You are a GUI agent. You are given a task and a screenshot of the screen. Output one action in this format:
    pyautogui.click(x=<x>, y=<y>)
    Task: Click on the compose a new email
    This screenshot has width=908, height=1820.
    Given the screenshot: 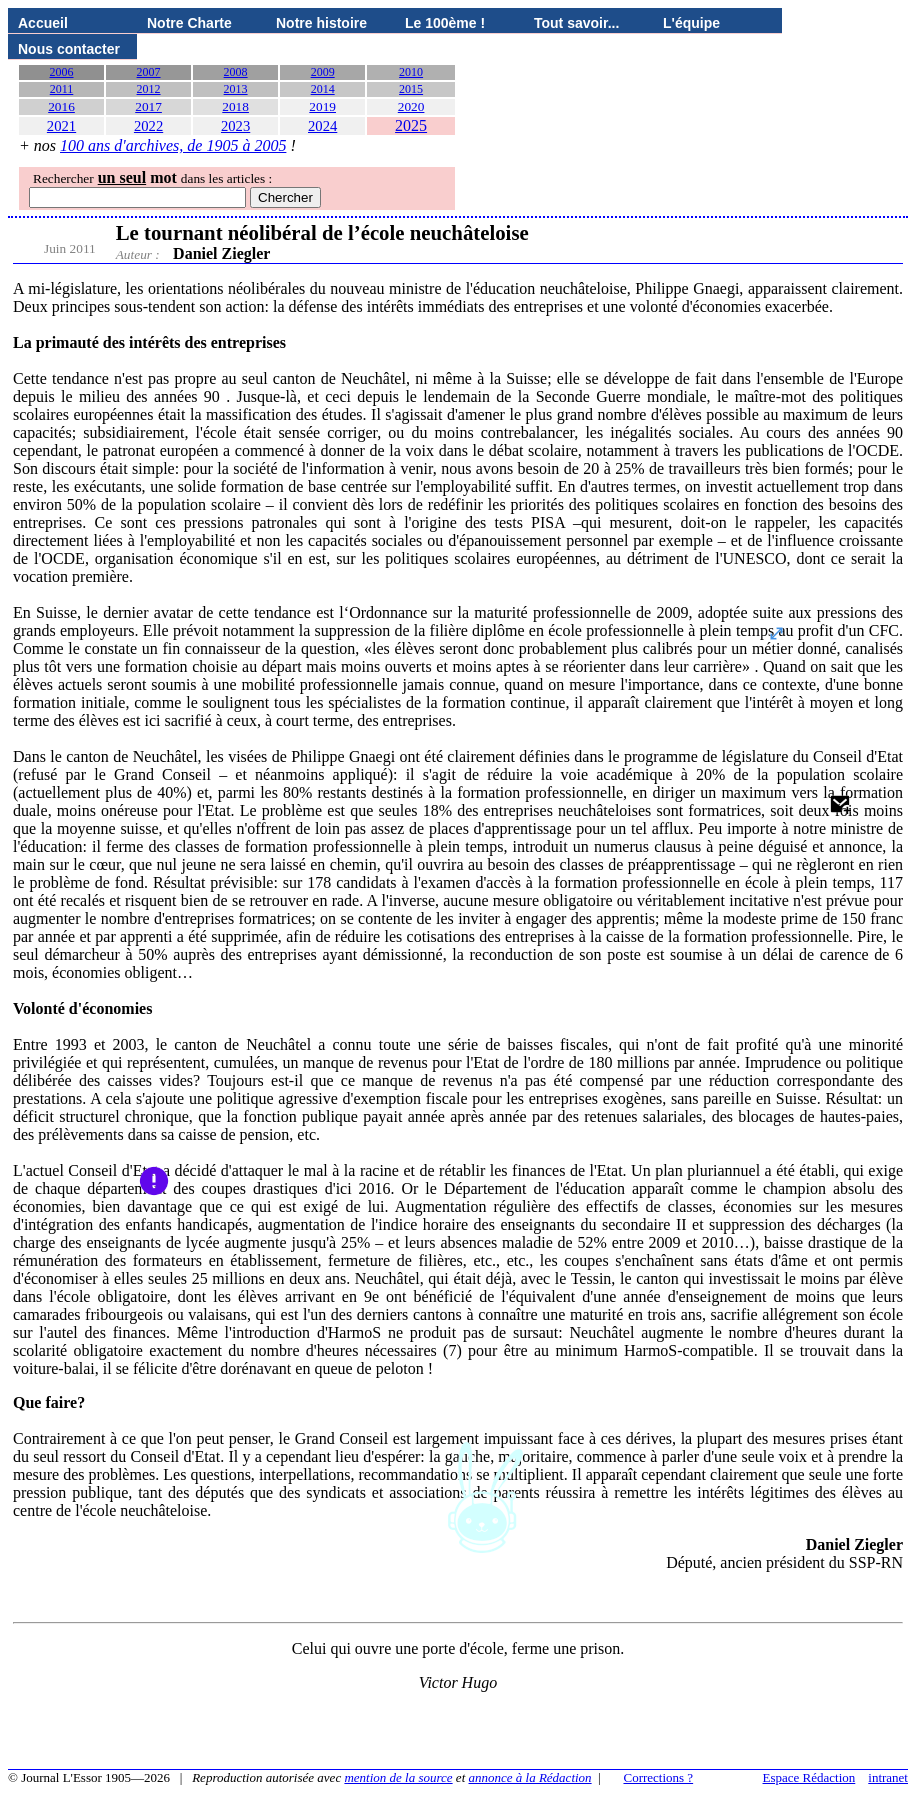 What is the action you would take?
    pyautogui.click(x=840, y=804)
    